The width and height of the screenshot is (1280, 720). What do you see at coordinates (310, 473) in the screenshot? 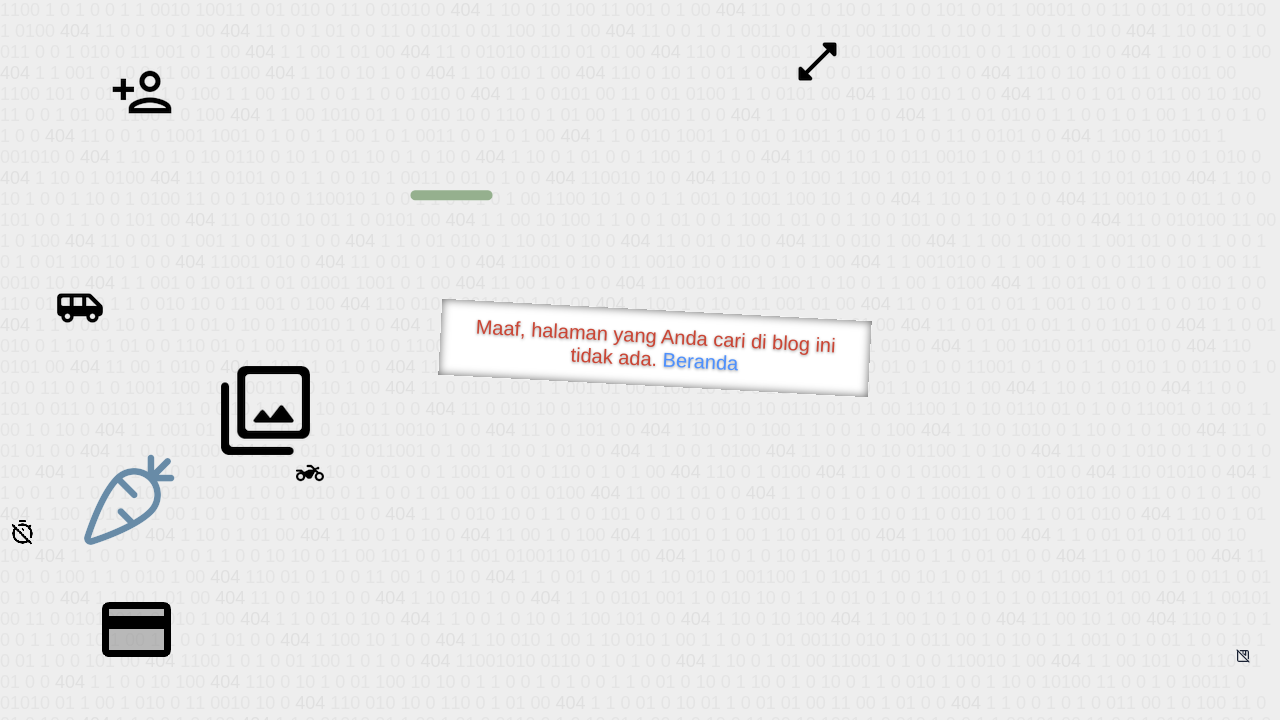
I see `select motorcycle as transportation mode` at bounding box center [310, 473].